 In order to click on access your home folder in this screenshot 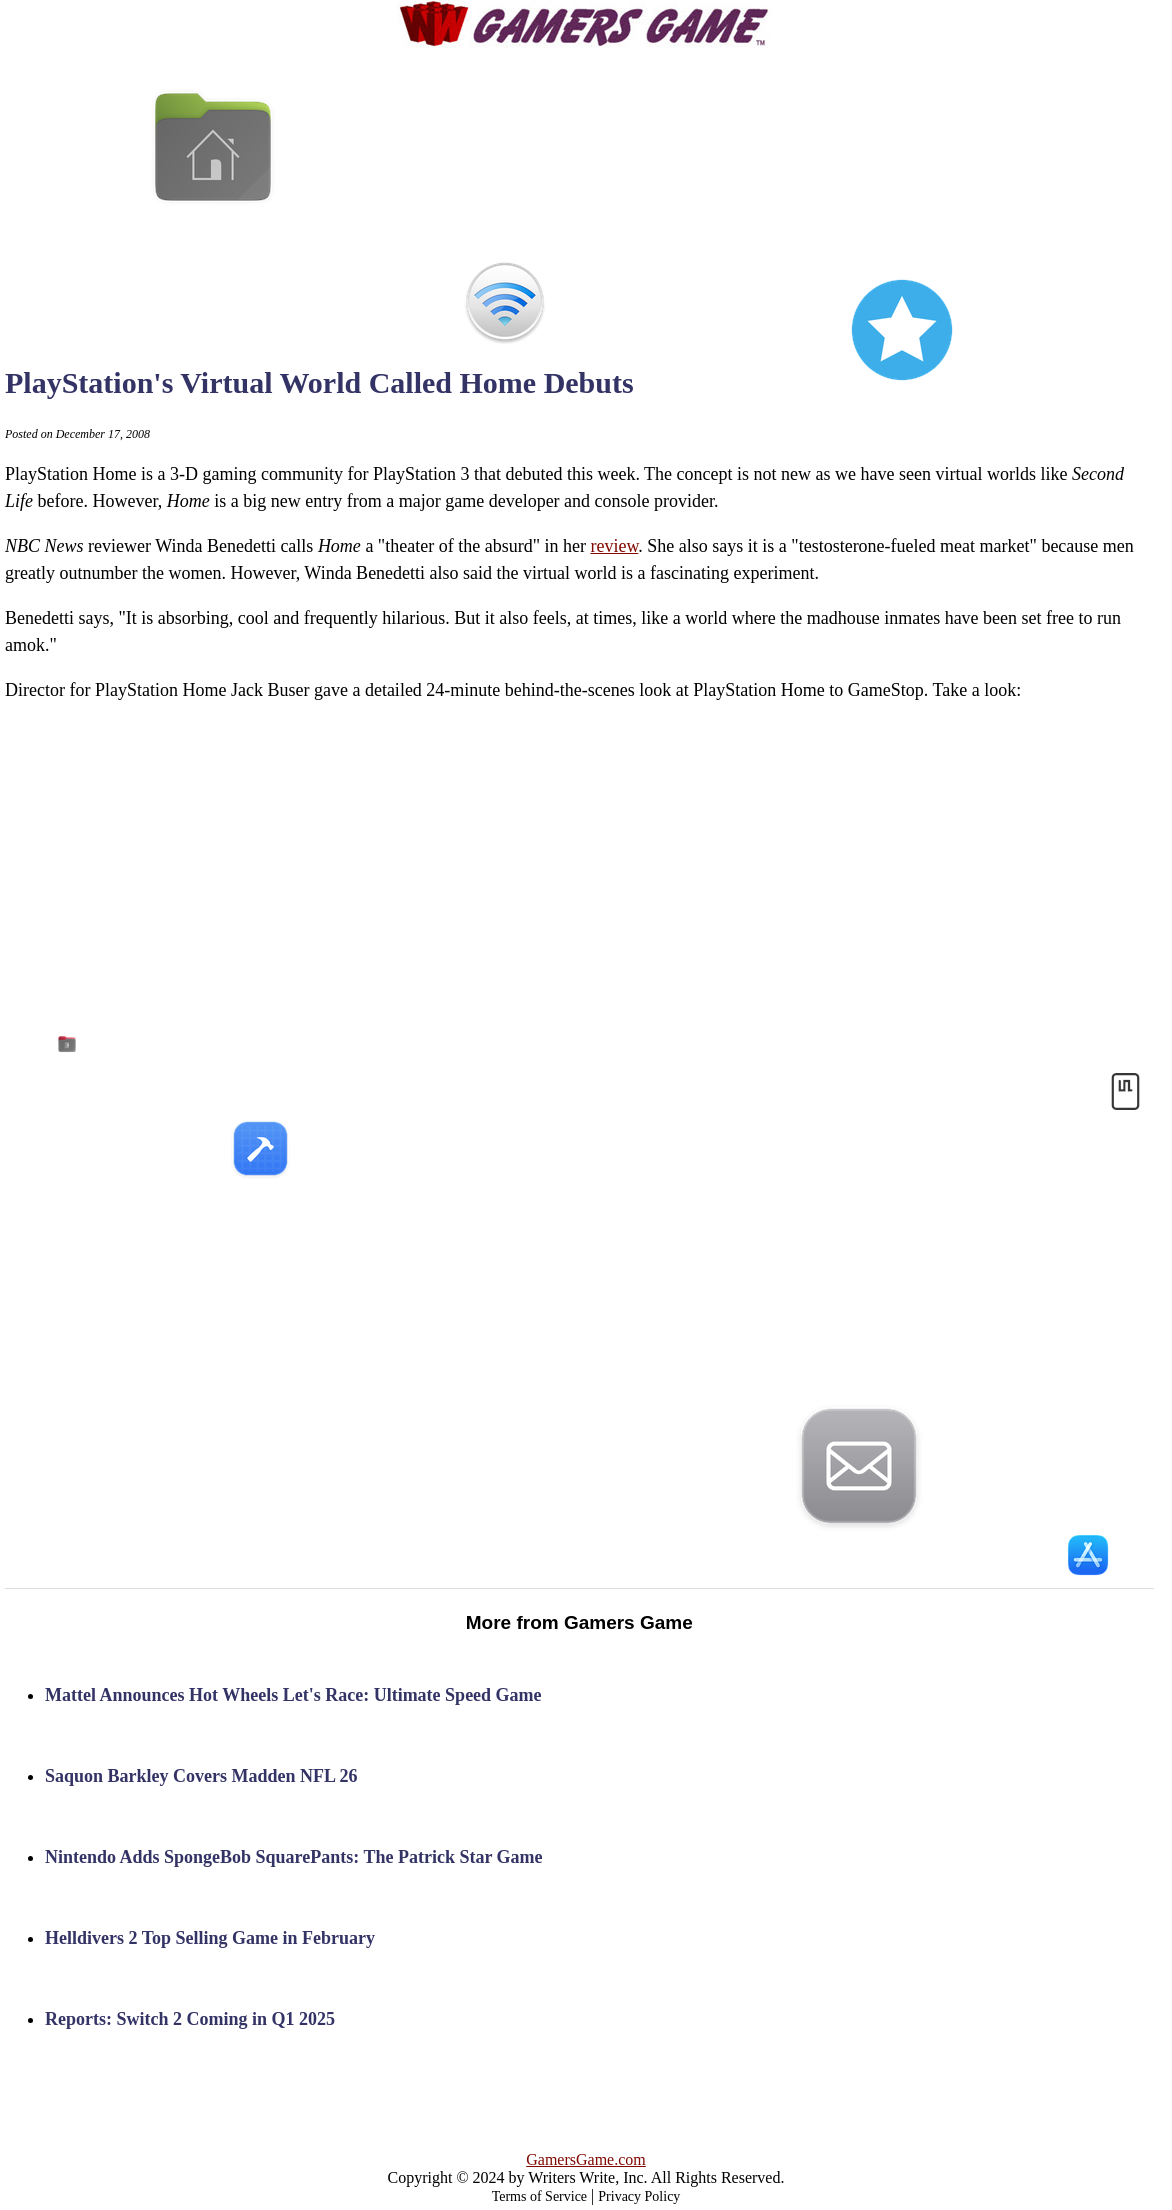, I will do `click(213, 147)`.